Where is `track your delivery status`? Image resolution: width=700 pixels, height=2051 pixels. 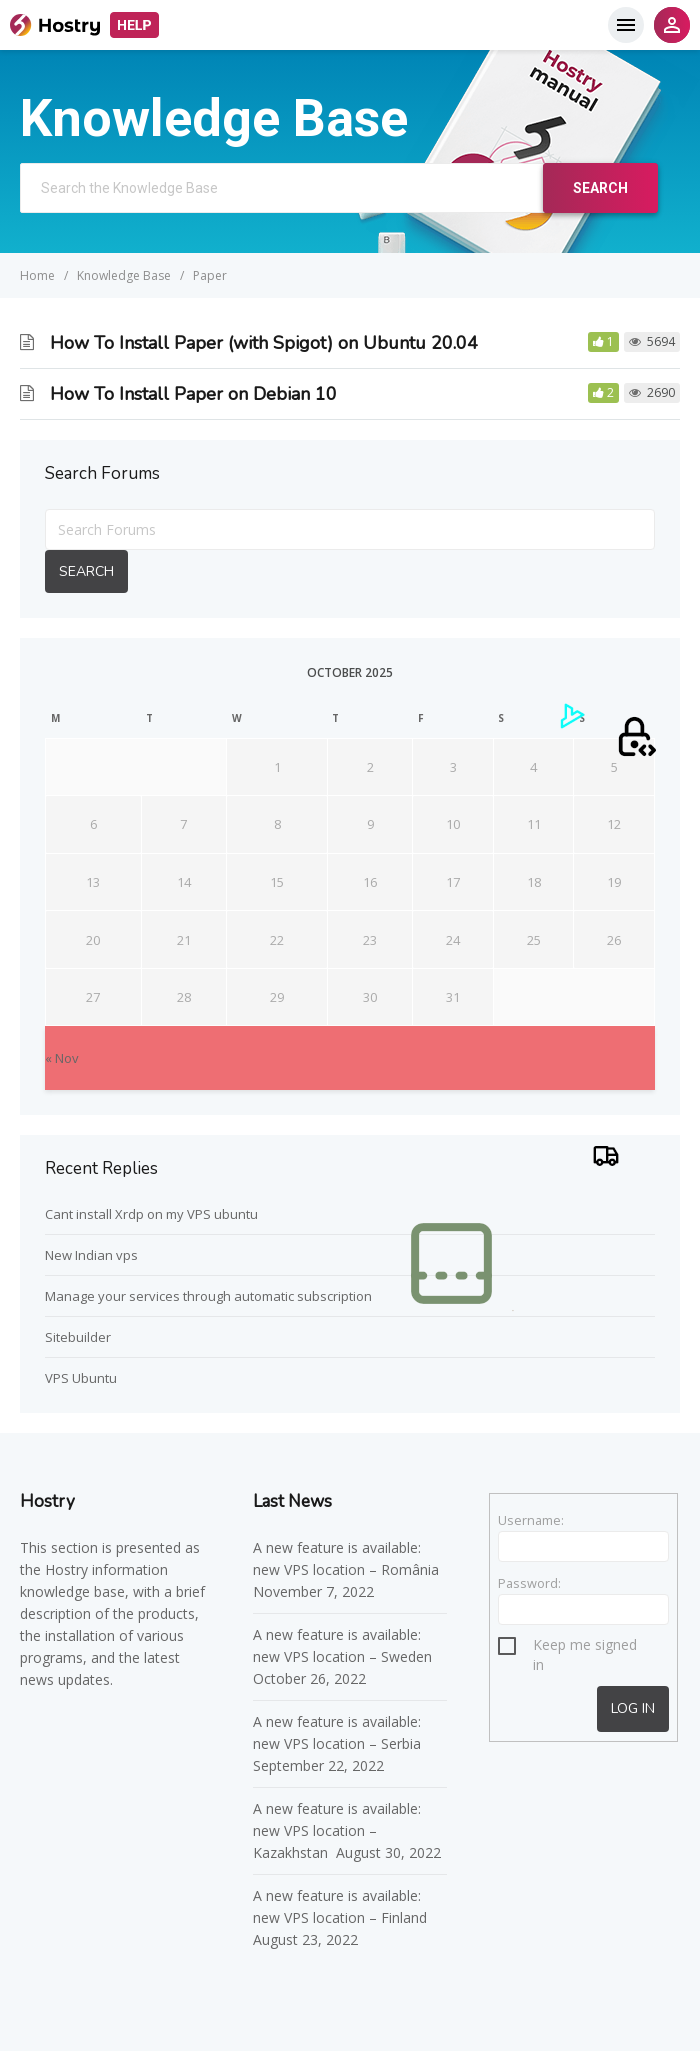
track your delivery status is located at coordinates (606, 1156).